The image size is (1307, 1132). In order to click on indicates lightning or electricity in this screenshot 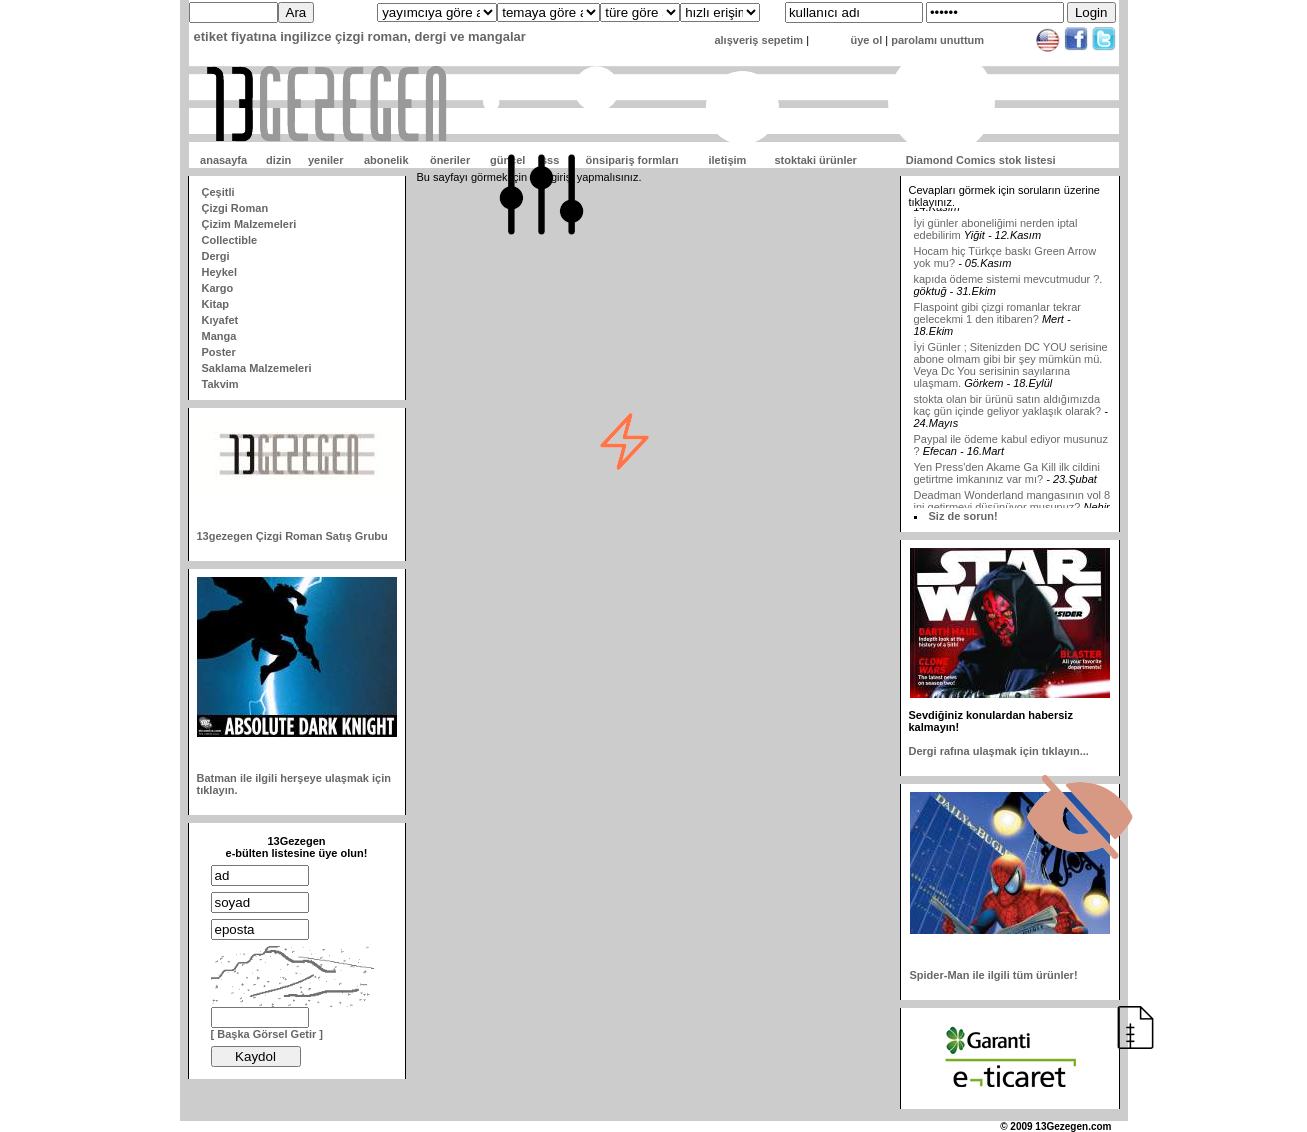, I will do `click(624, 441)`.